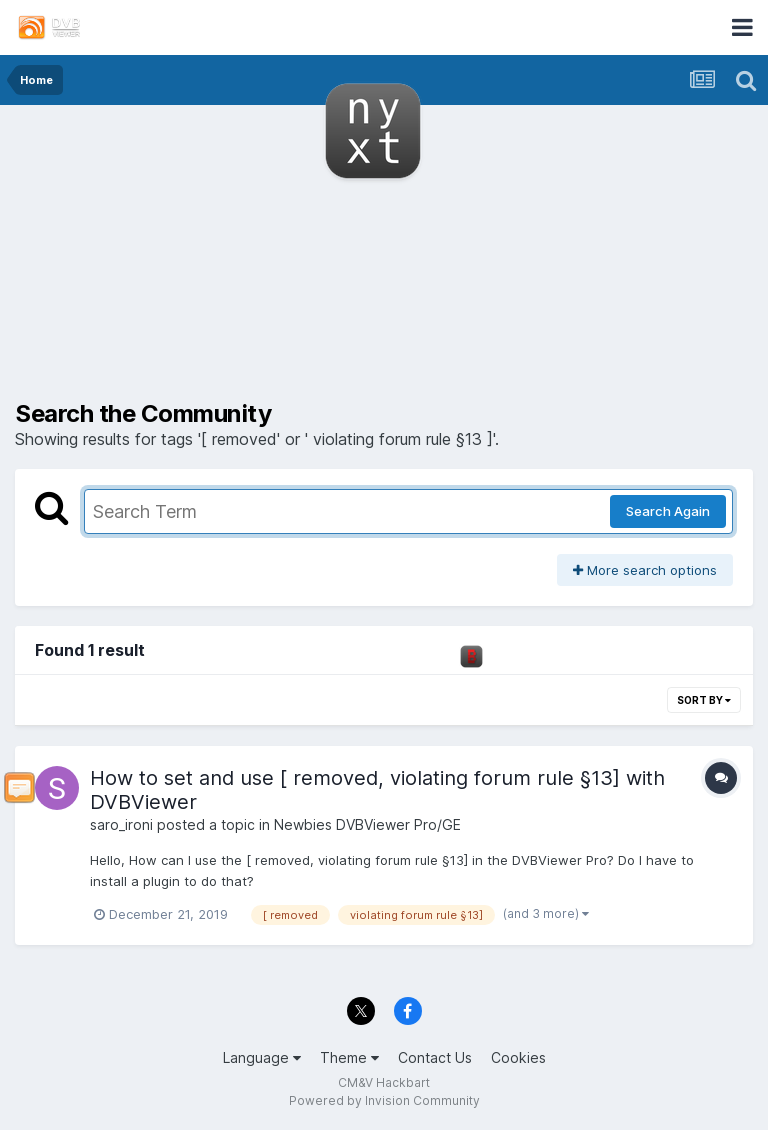  I want to click on open nyxt web browser, so click(373, 131).